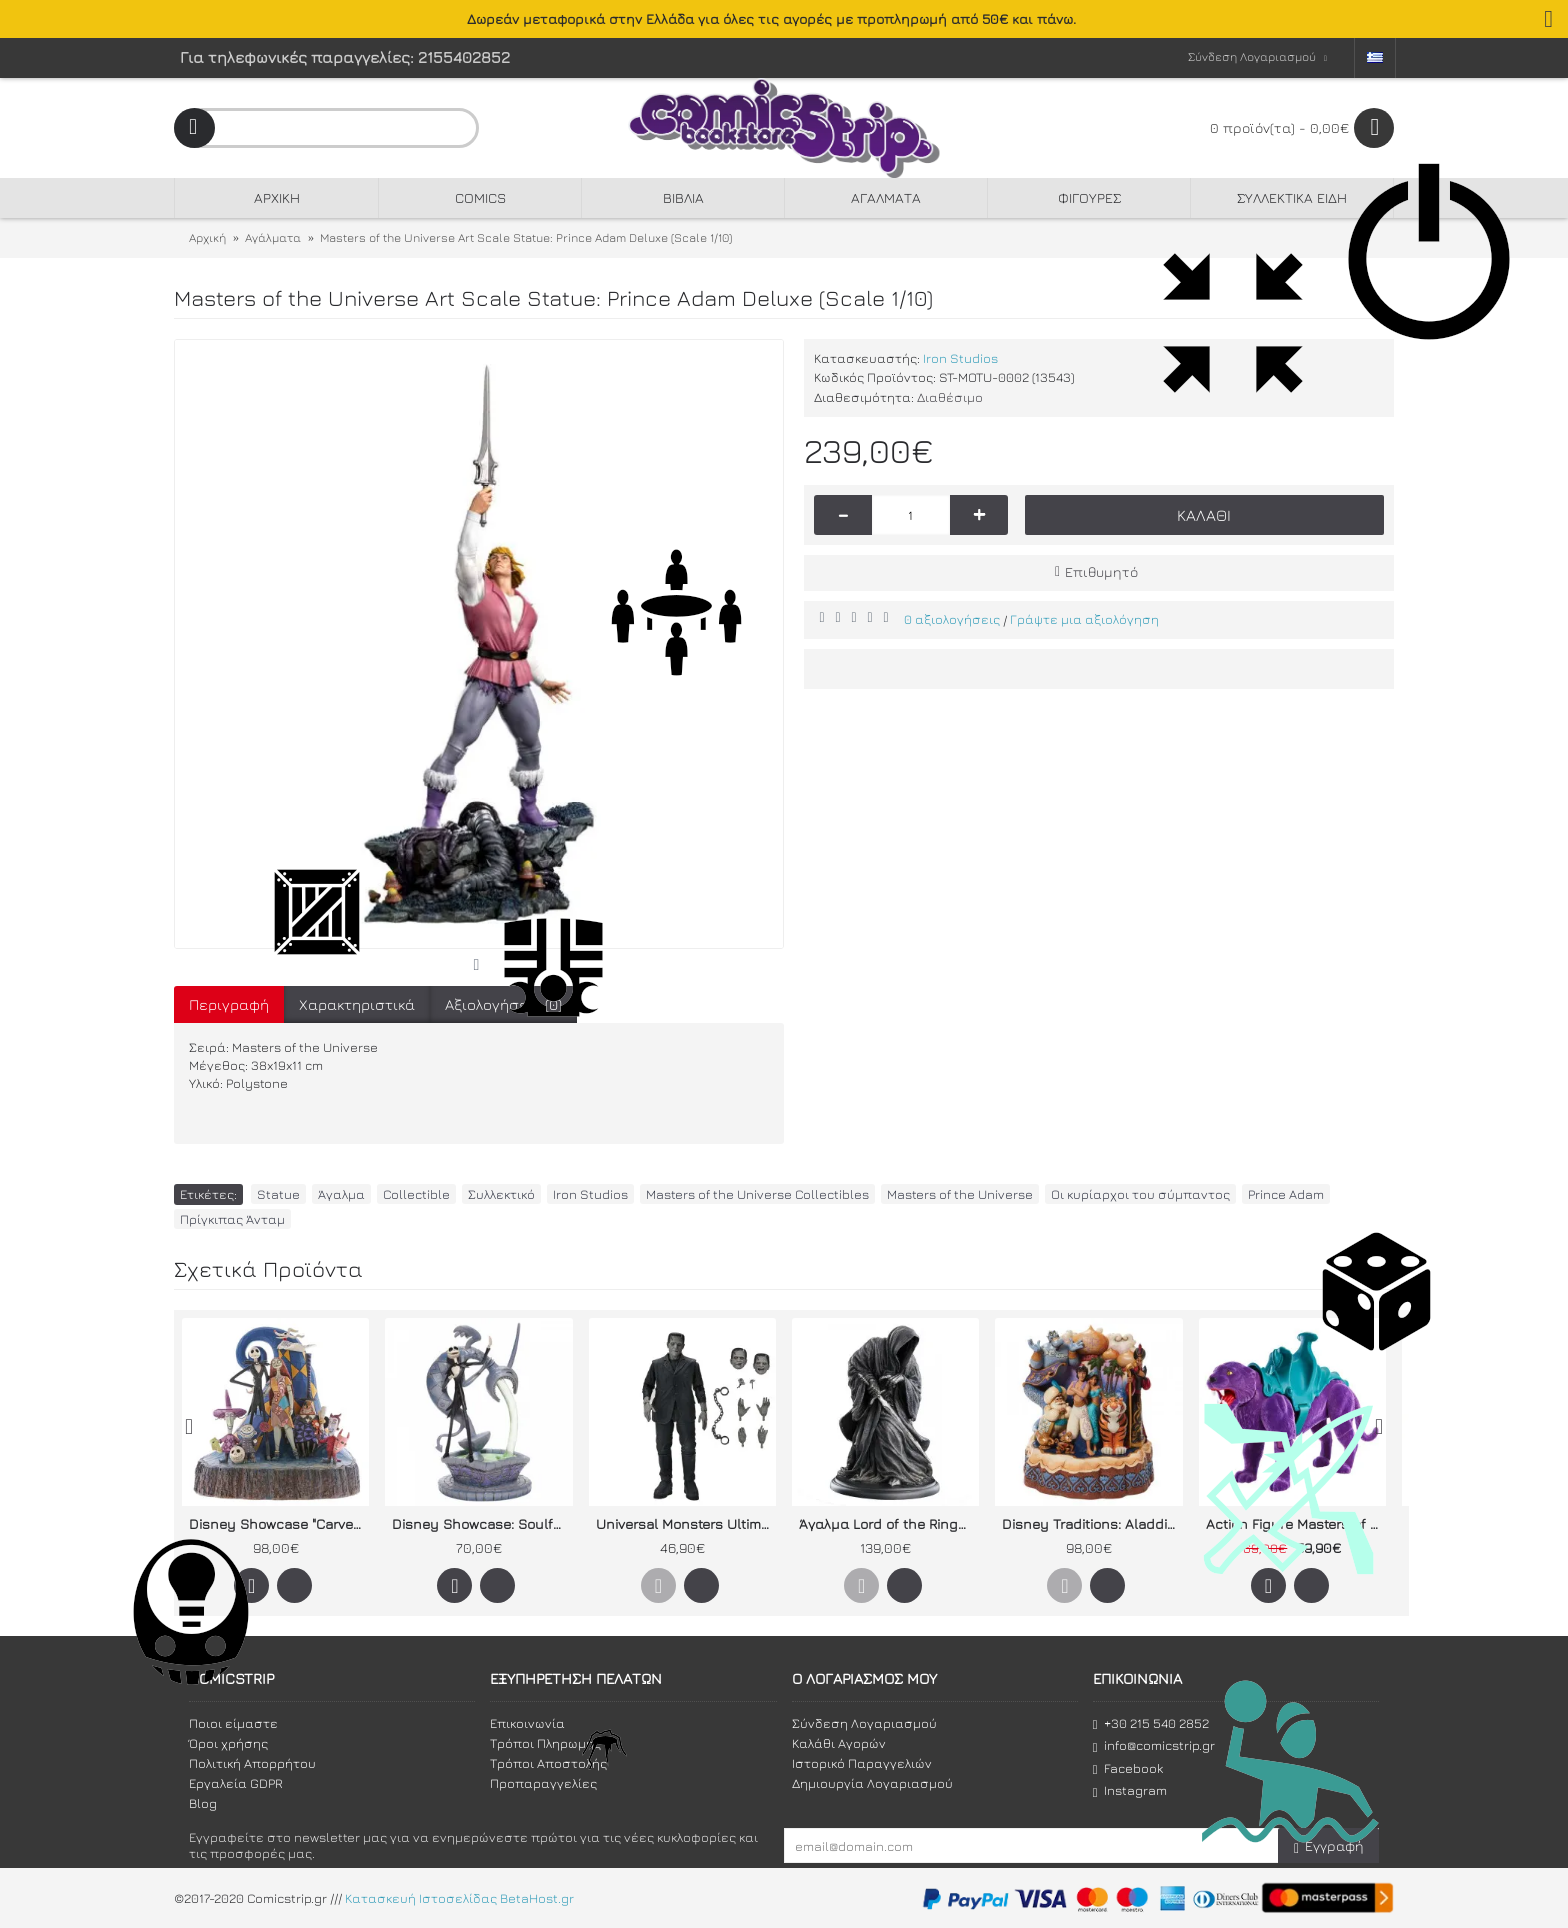 The width and height of the screenshot is (1568, 1928). What do you see at coordinates (553, 967) in the screenshot?
I see `engine or motor settings` at bounding box center [553, 967].